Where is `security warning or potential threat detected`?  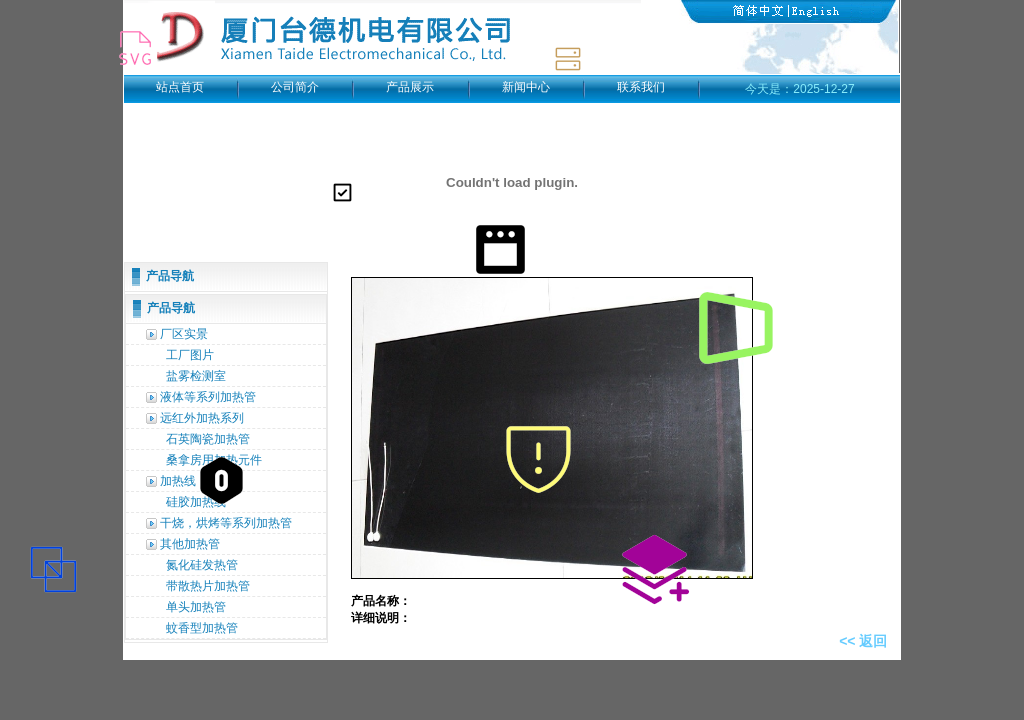 security warning or potential threat detected is located at coordinates (538, 455).